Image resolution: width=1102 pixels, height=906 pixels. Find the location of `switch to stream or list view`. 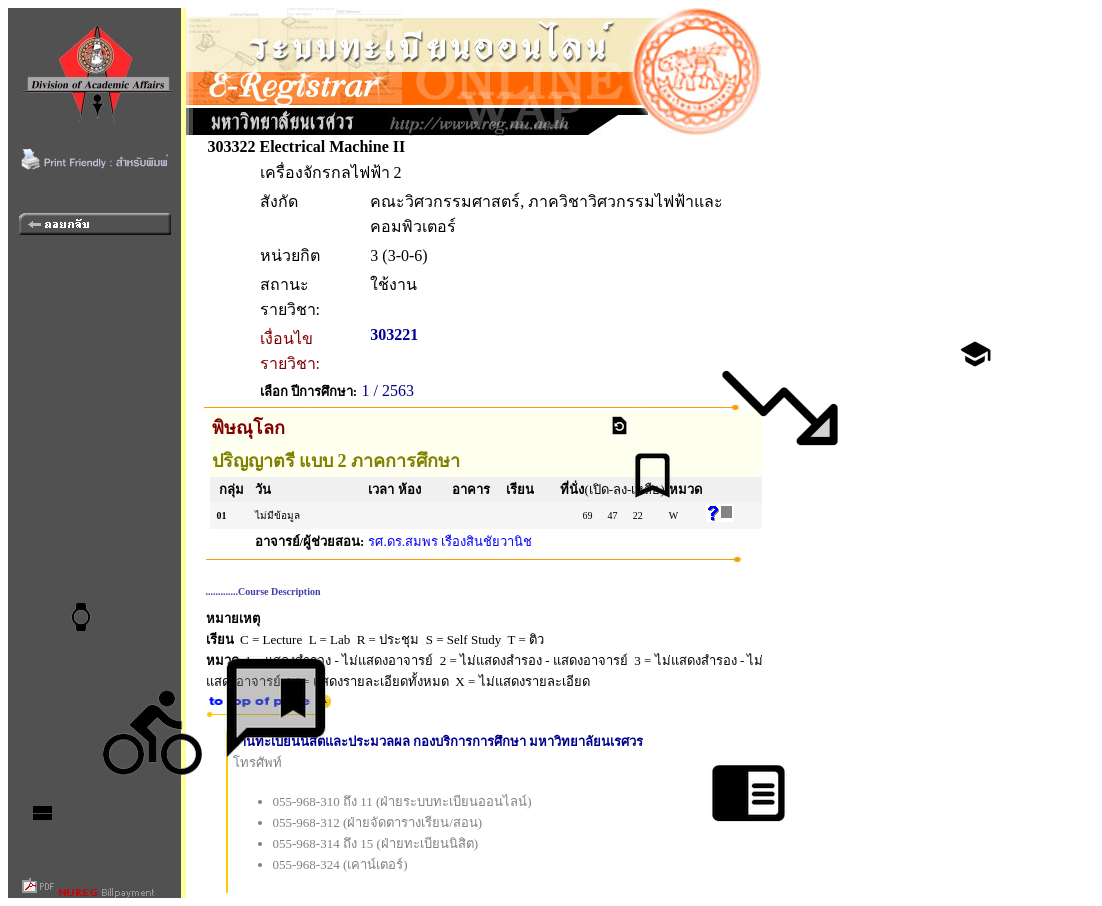

switch to stream or list view is located at coordinates (42, 814).